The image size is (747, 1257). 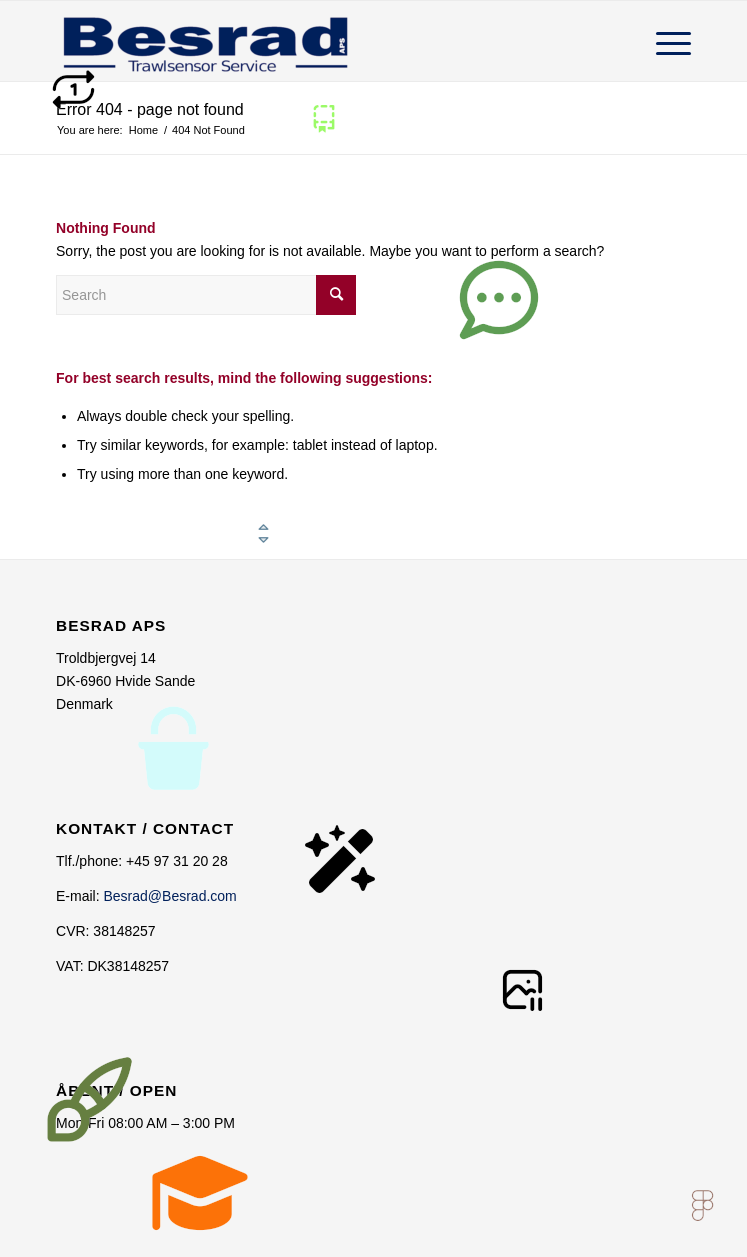 I want to click on repeat current track once, so click(x=73, y=89).